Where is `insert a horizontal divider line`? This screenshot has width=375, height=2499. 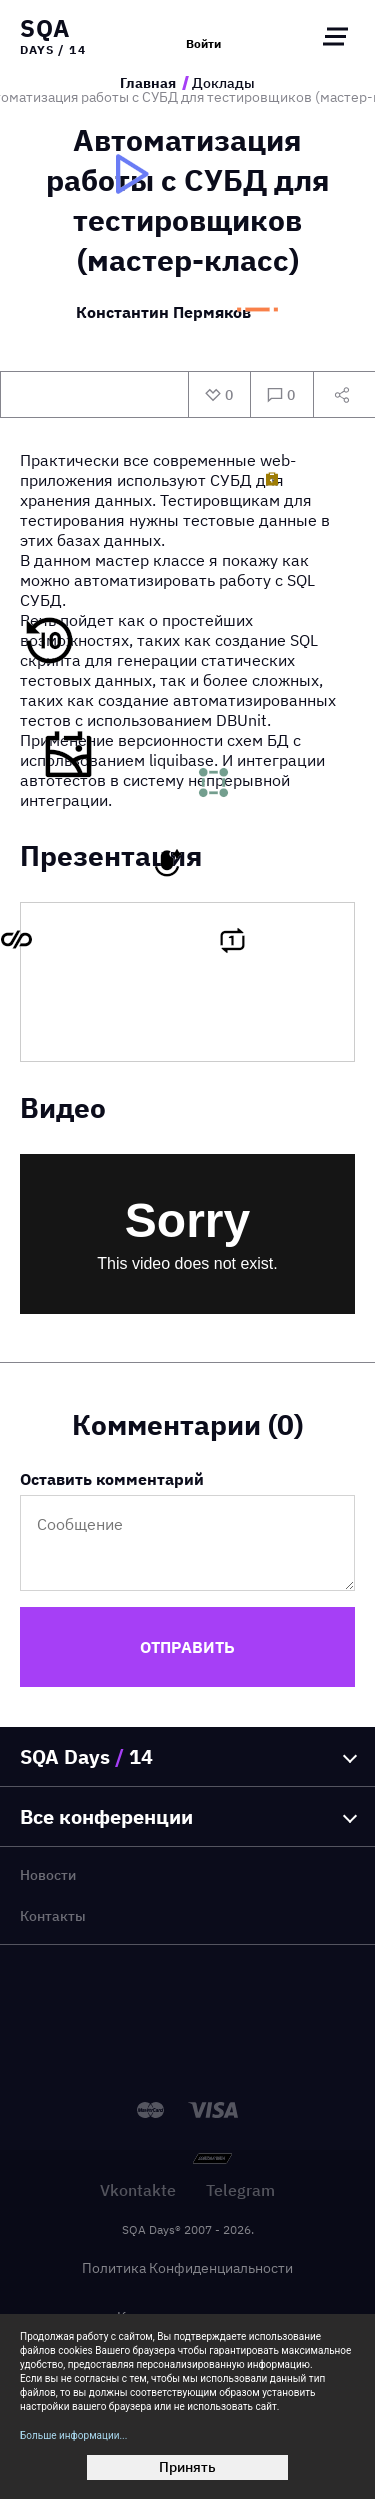
insert a horizontal divider line is located at coordinates (257, 309).